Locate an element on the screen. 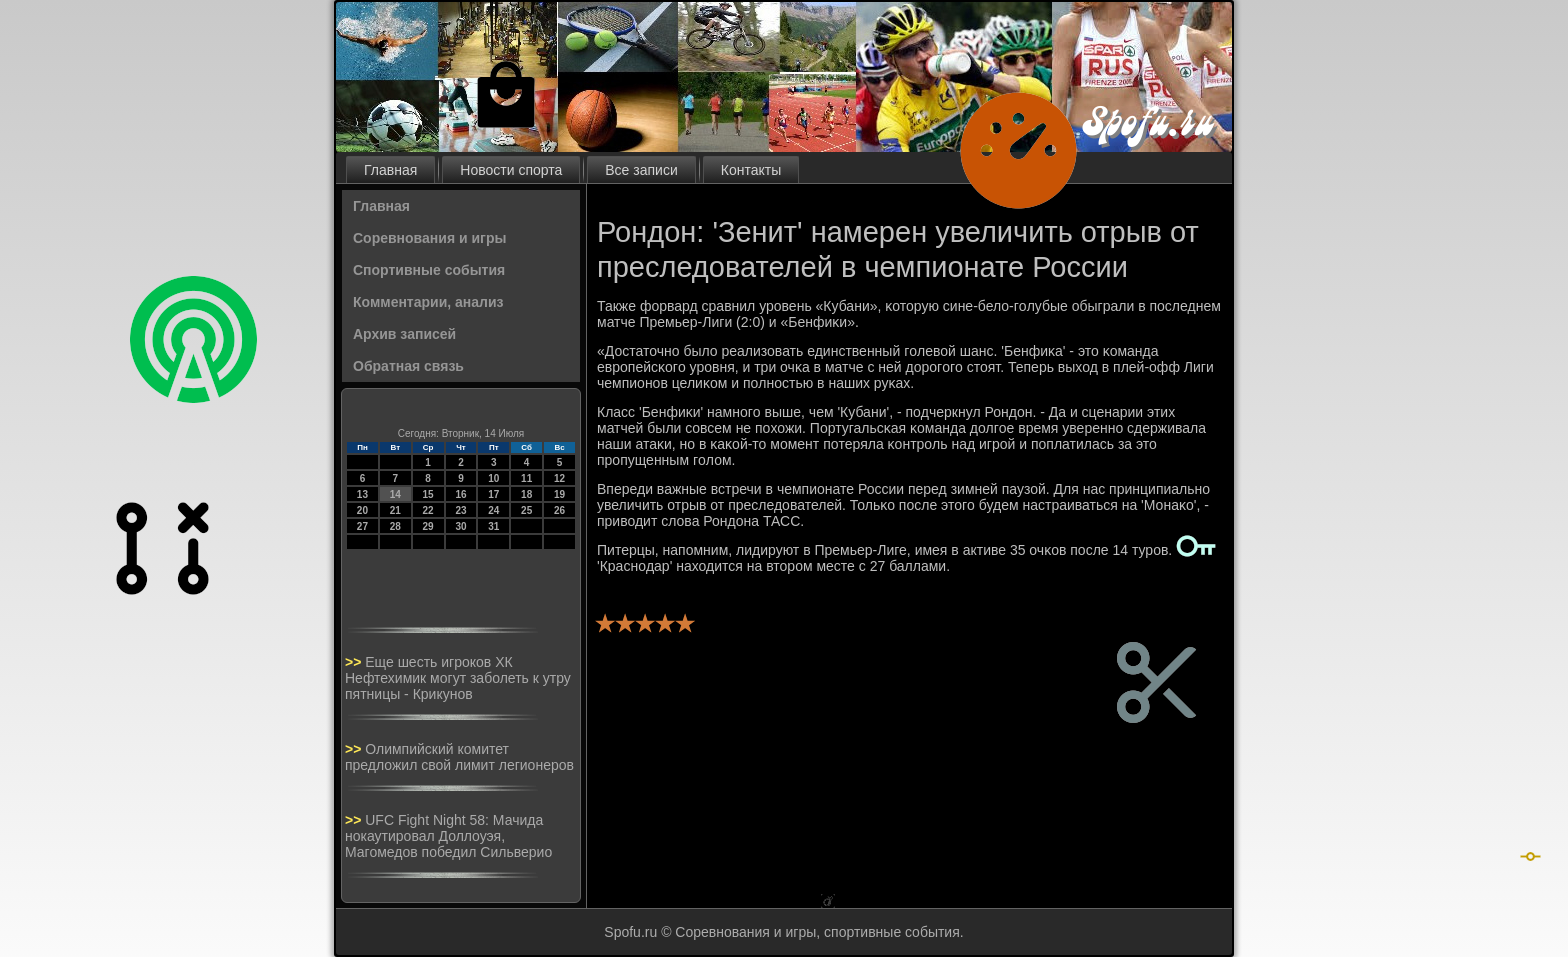 This screenshot has height=957, width=1568. view commit history in version control is located at coordinates (1530, 856).